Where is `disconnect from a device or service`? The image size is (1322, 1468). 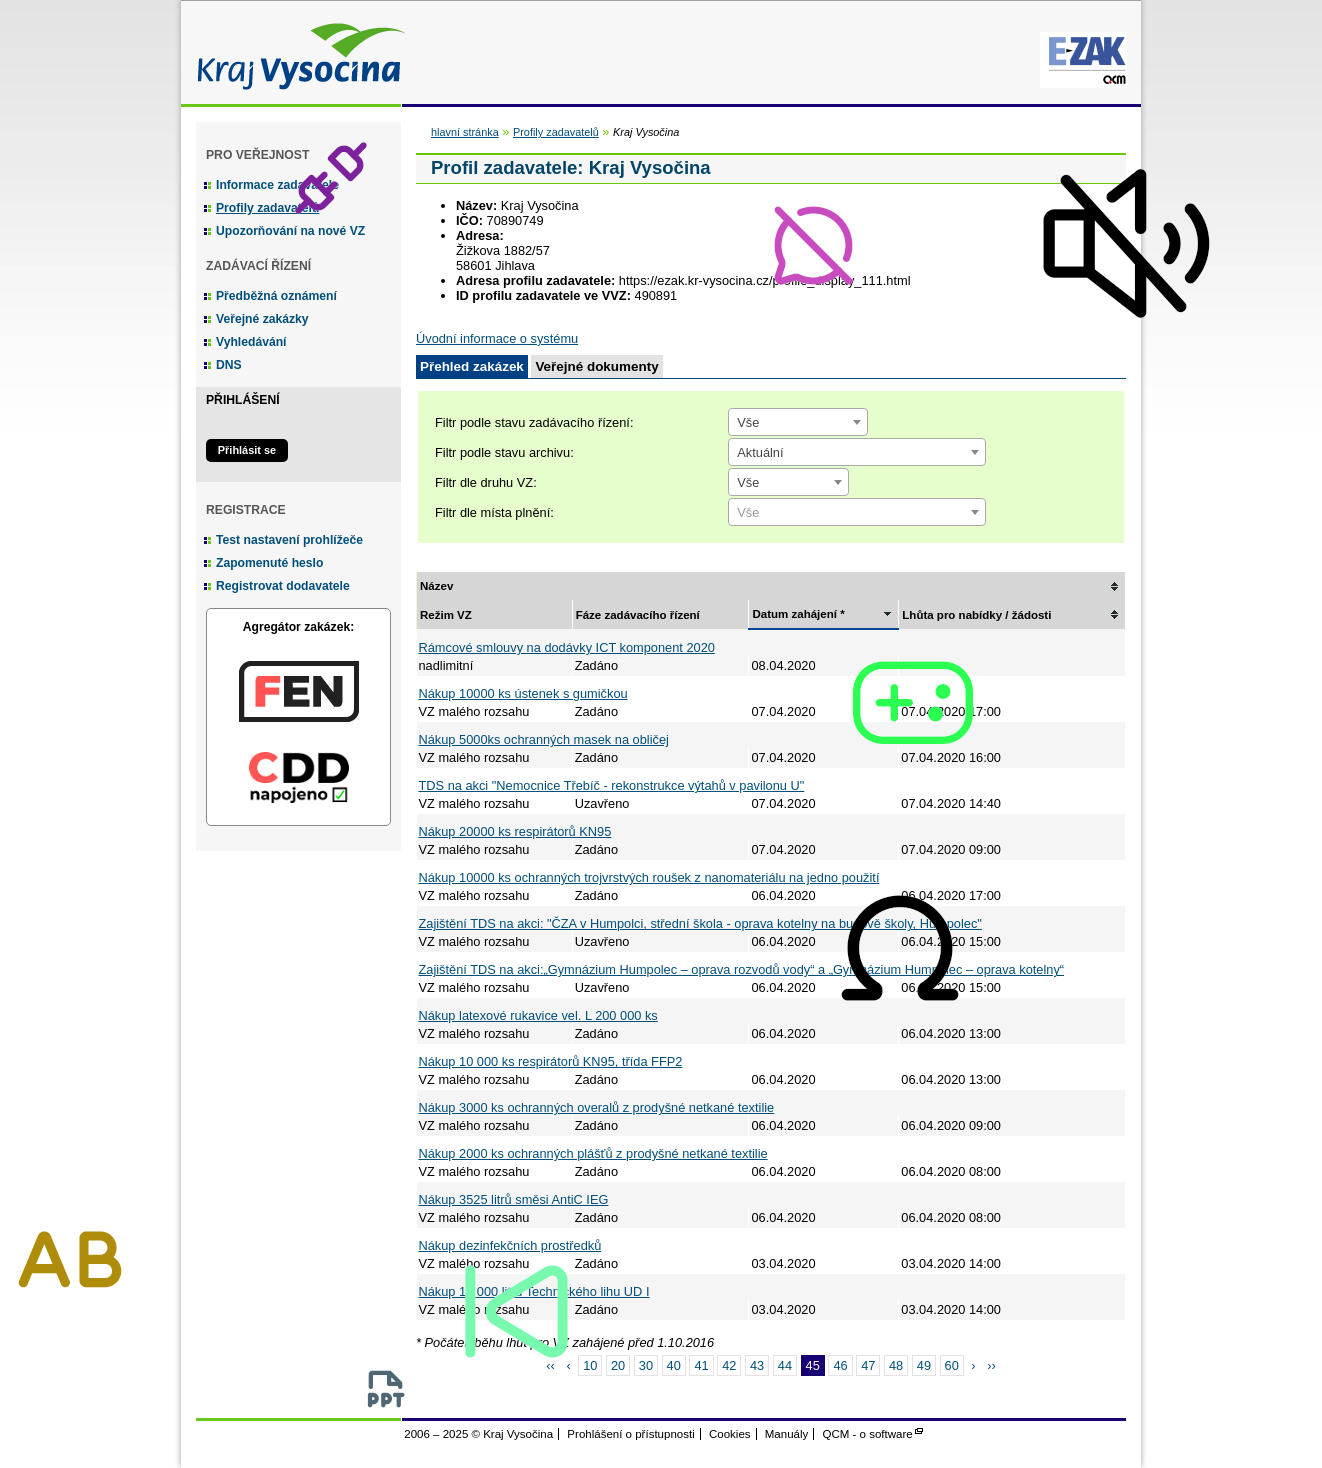
disconnect from a device or service is located at coordinates (331, 178).